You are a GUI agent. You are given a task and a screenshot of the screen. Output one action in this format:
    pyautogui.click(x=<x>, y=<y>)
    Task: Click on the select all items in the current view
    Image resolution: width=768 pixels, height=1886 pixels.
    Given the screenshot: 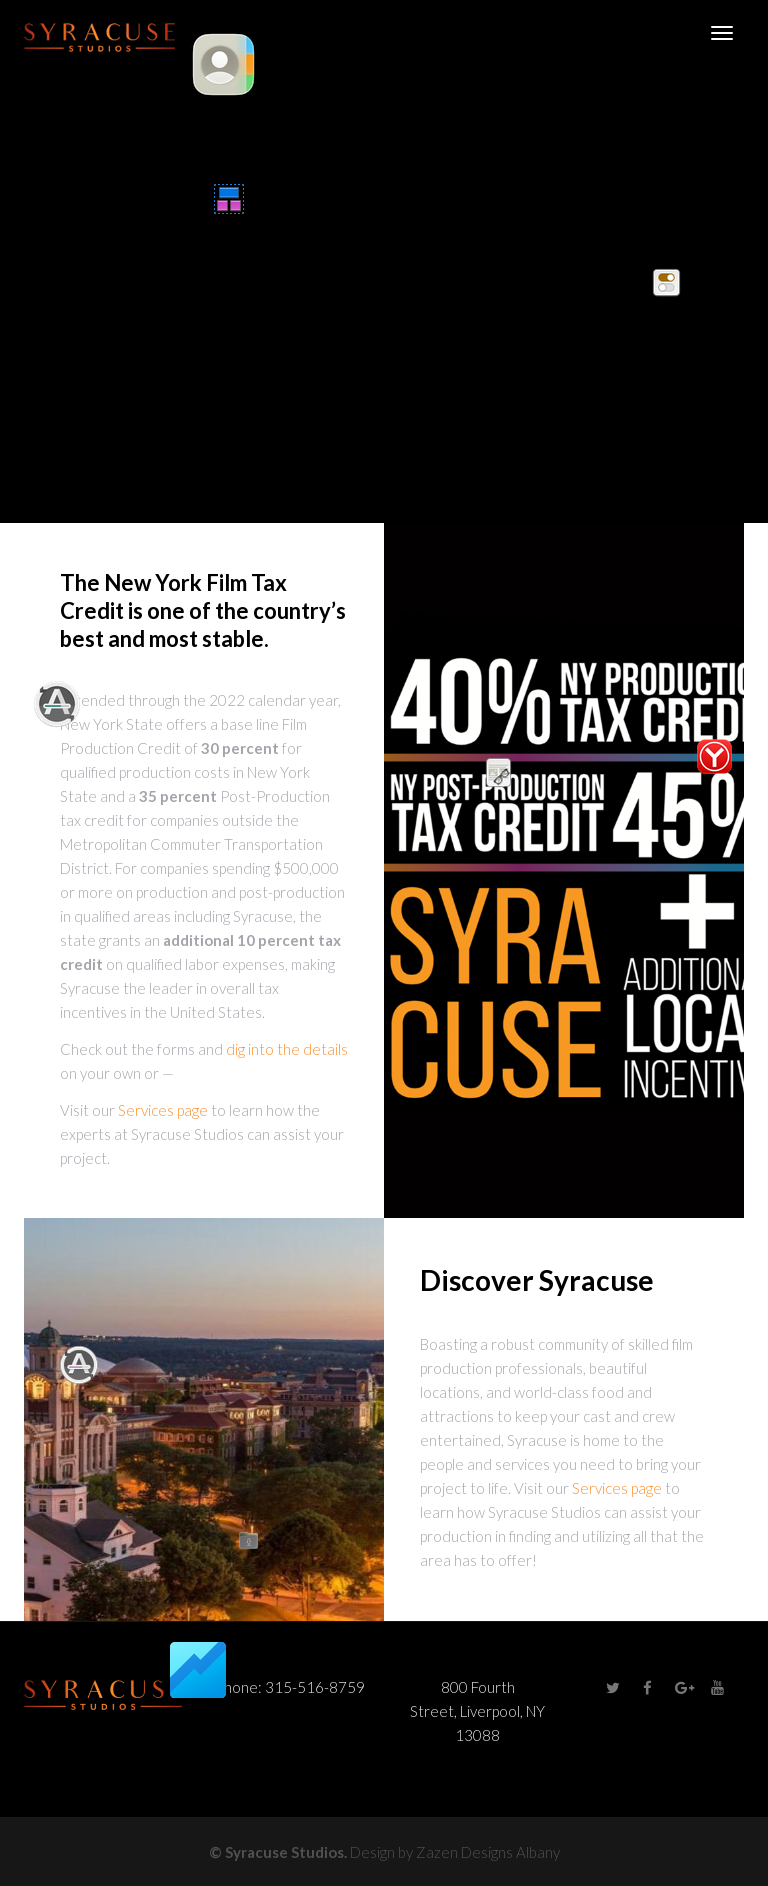 What is the action you would take?
    pyautogui.click(x=229, y=199)
    